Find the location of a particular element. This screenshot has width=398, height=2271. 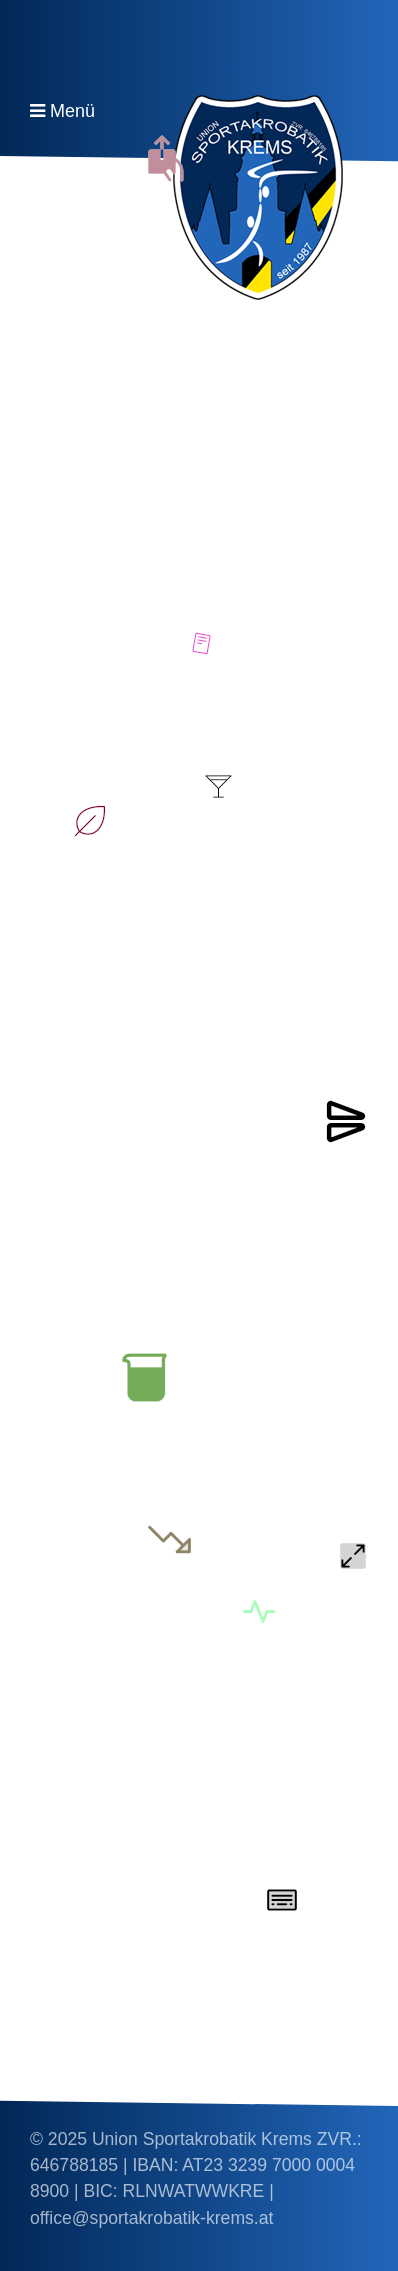

flip image vertically is located at coordinates (344, 1121).